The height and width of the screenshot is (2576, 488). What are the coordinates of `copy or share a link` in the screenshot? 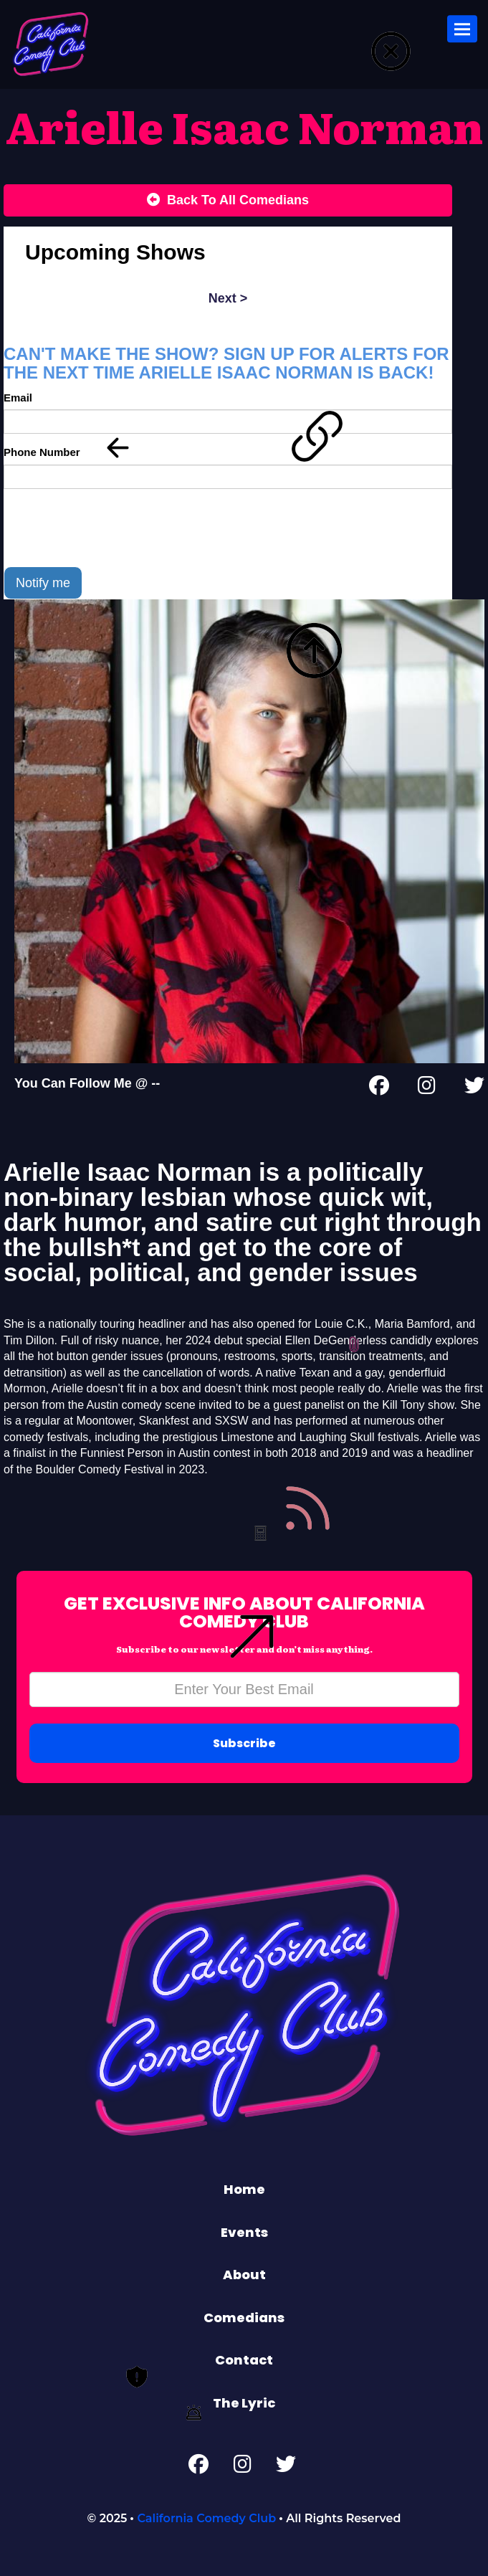 It's located at (317, 436).